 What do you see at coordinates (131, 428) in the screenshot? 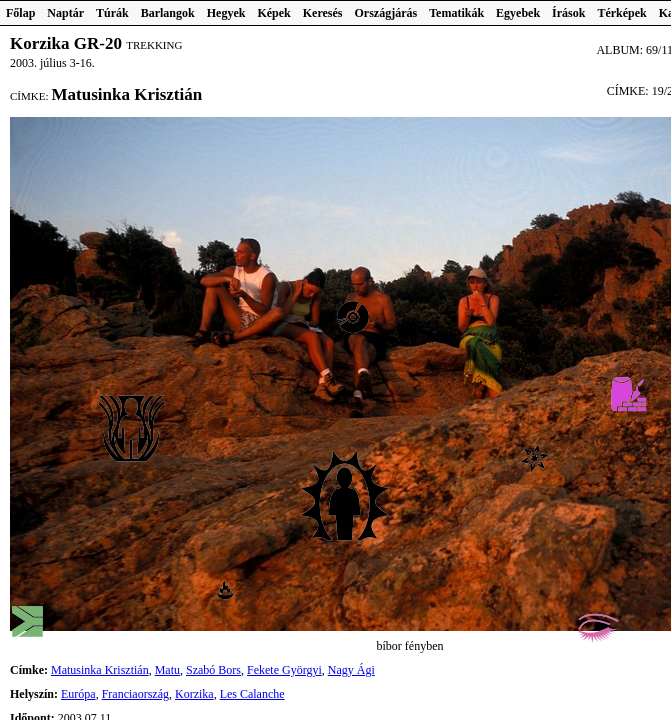
I see `indicates a special power-up or ability is active` at bounding box center [131, 428].